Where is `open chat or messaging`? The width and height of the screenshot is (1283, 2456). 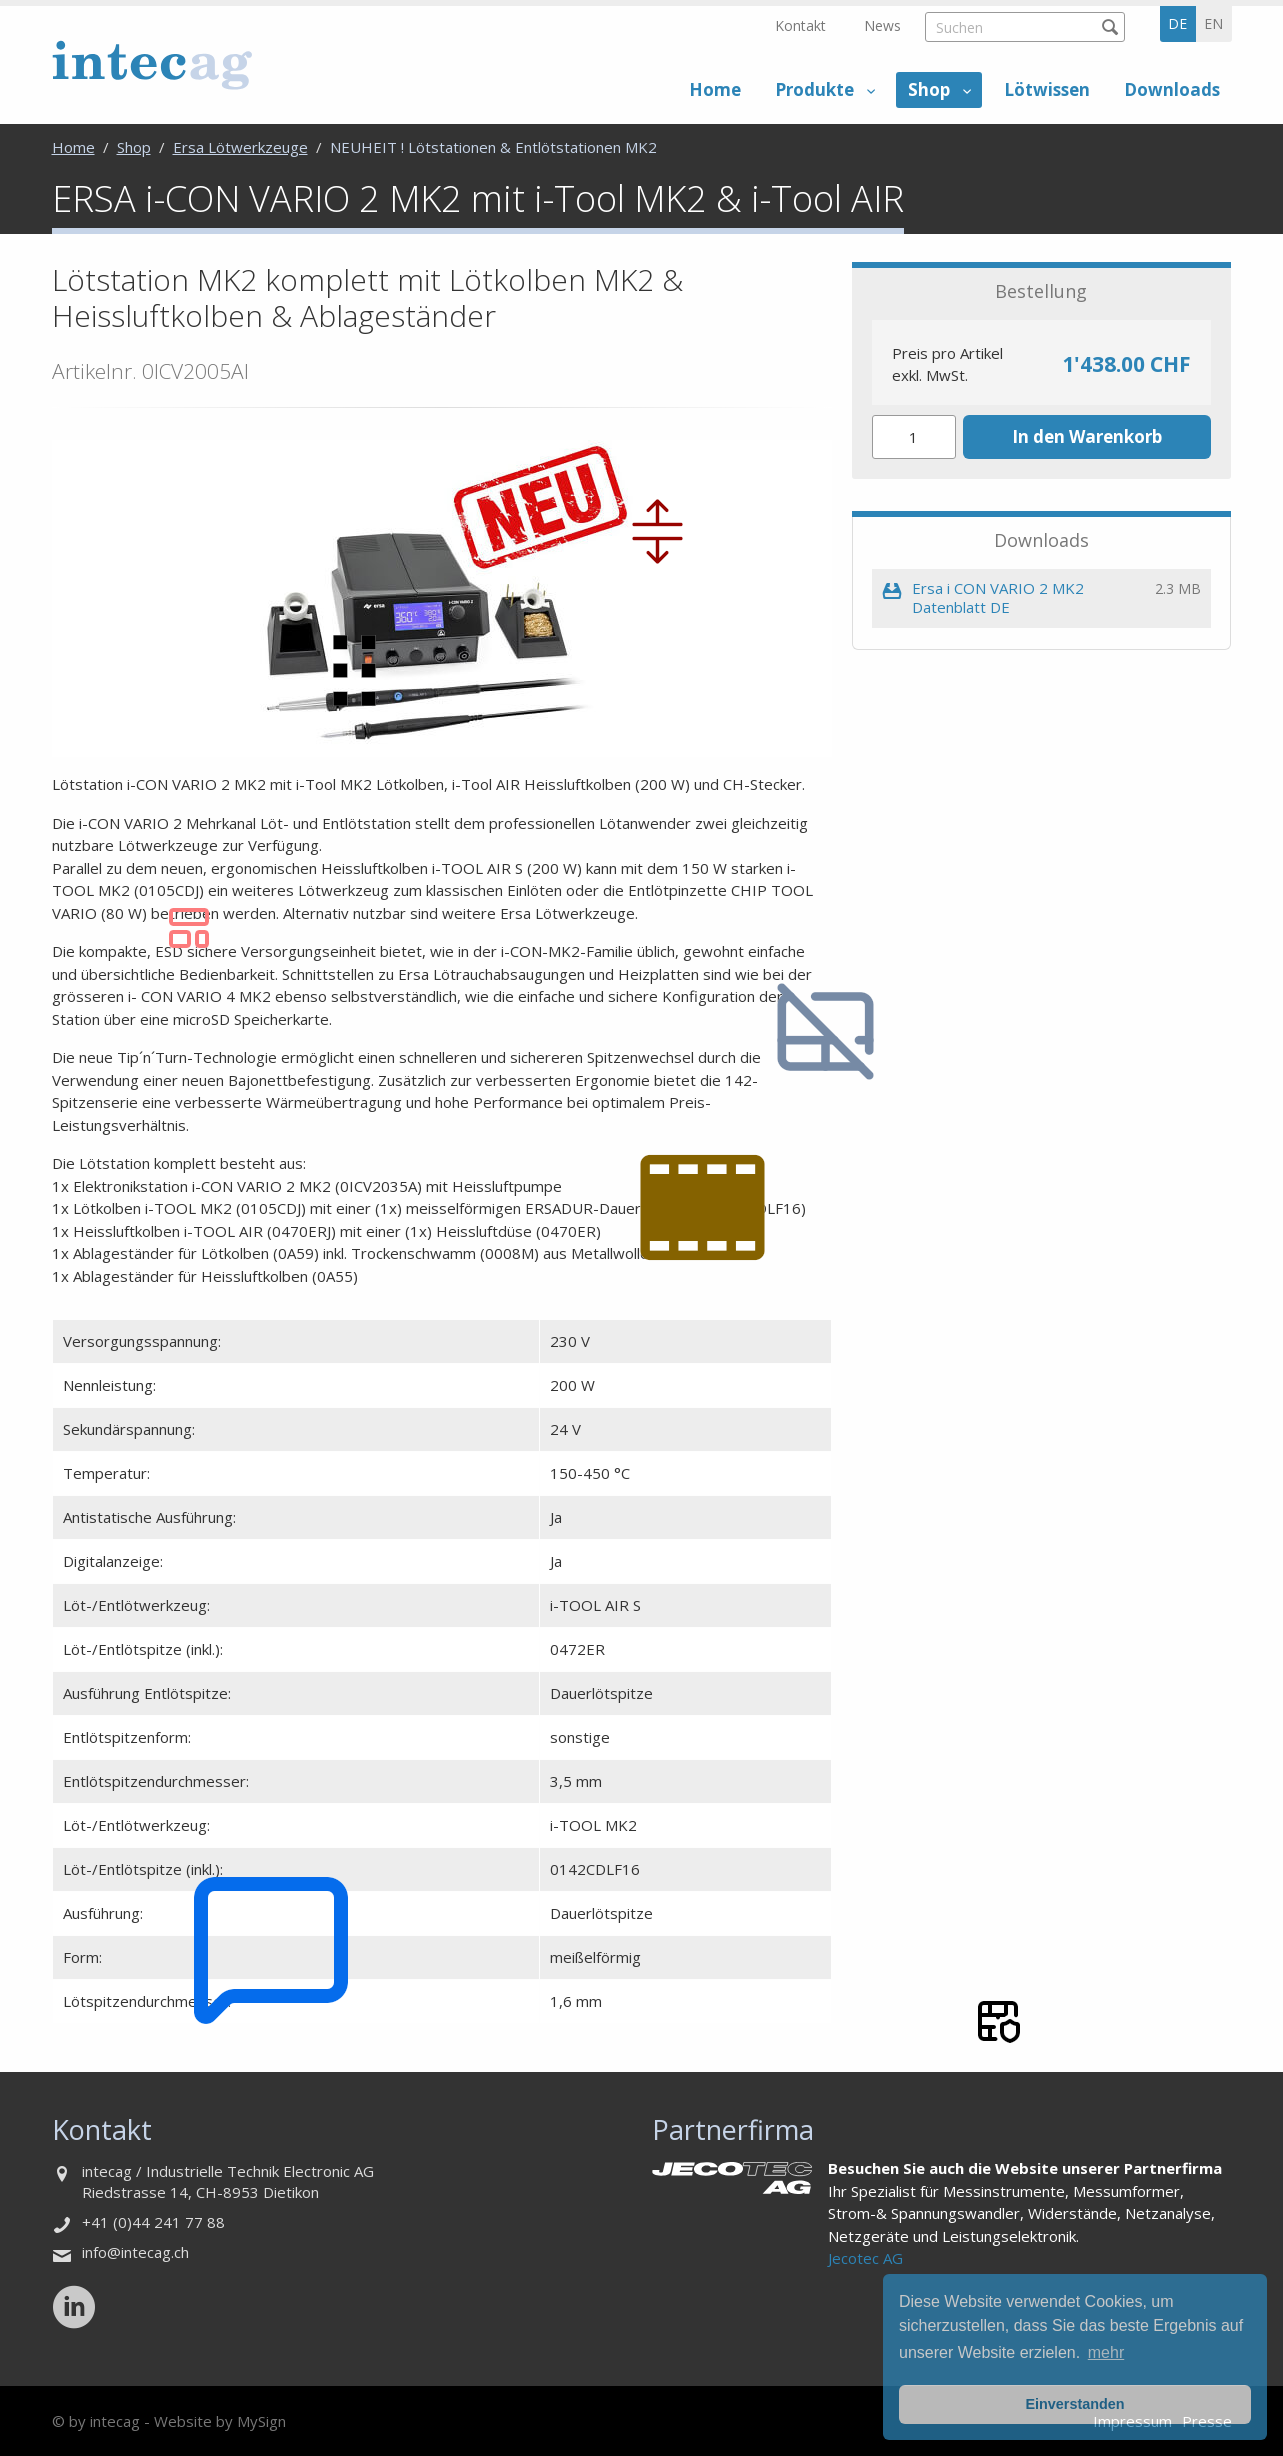
open chat or messaging is located at coordinates (271, 1947).